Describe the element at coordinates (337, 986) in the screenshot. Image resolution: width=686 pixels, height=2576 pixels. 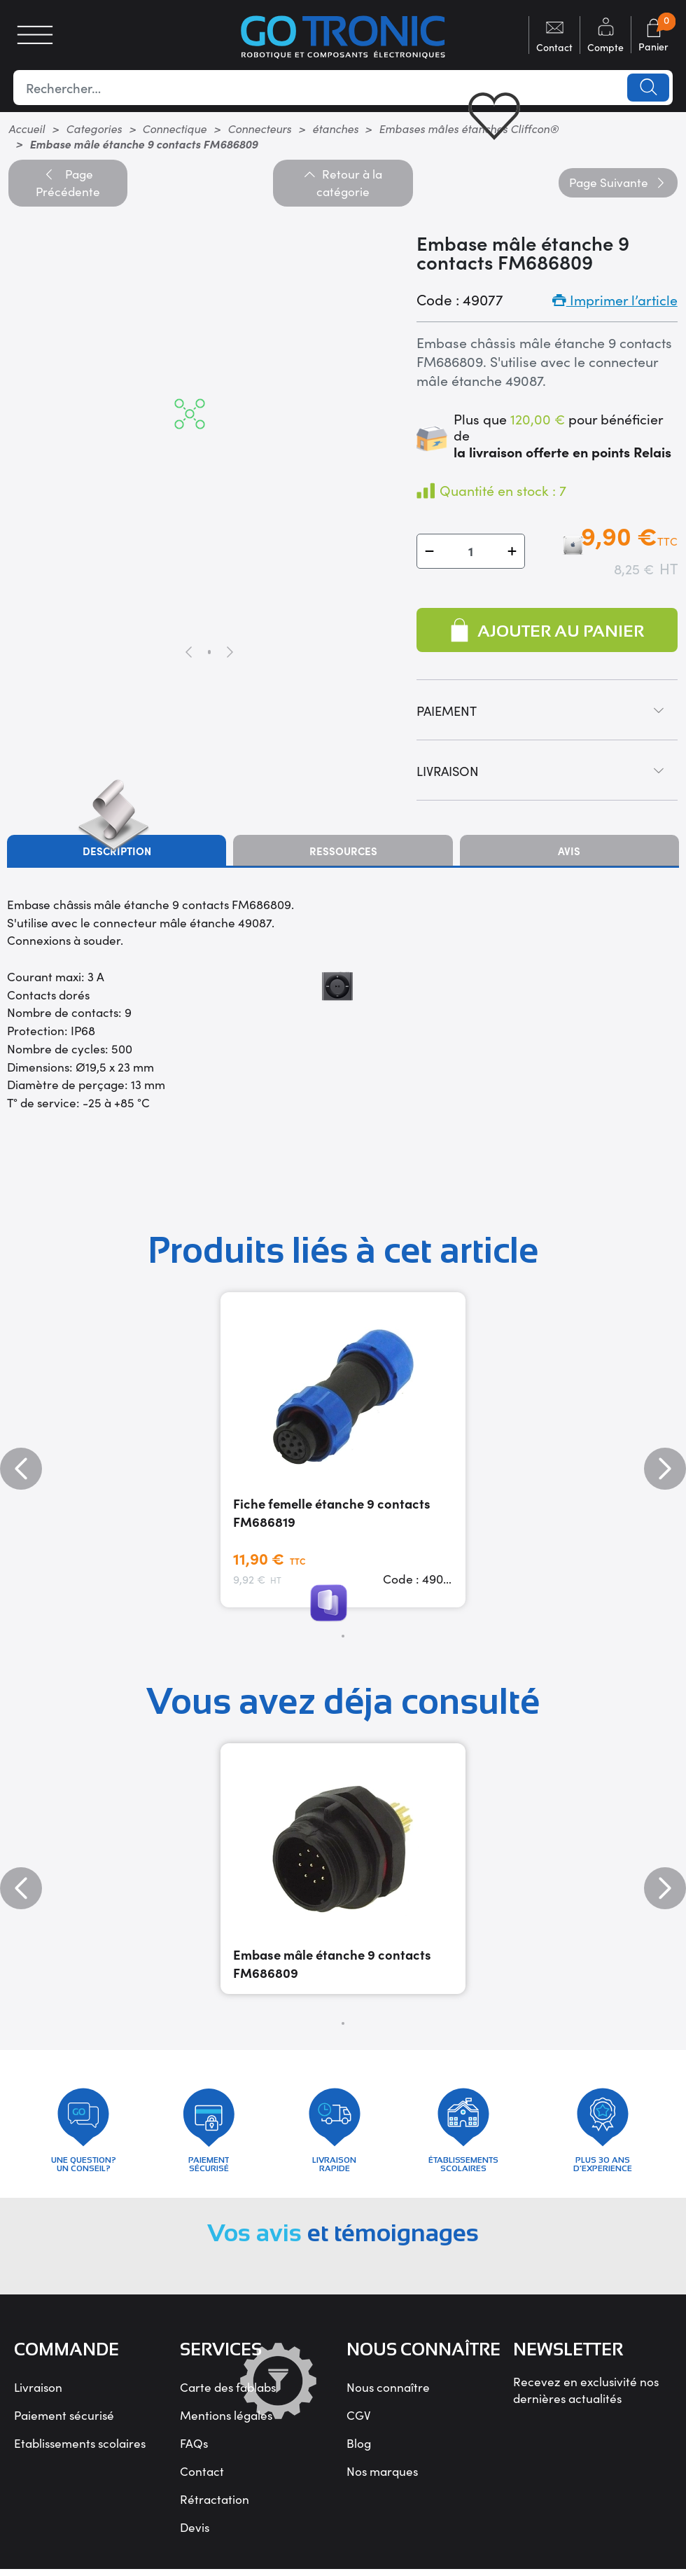
I see `manage your connected iPod shuffle device` at that location.